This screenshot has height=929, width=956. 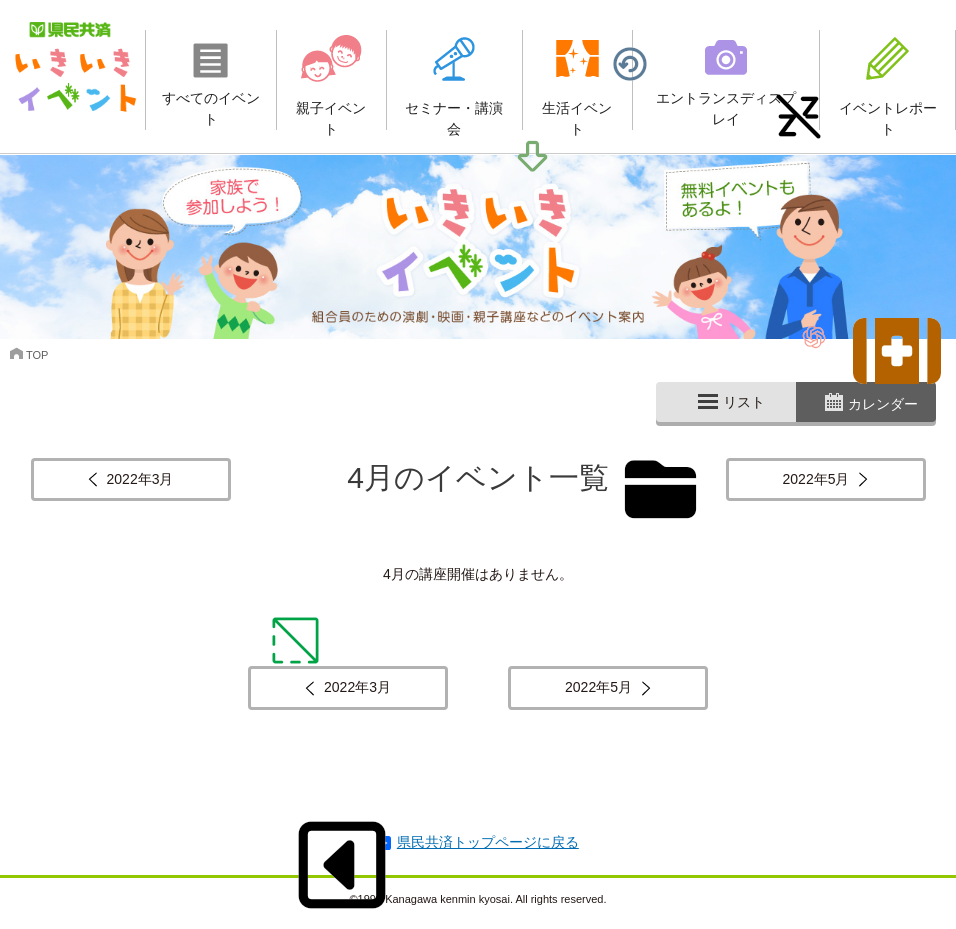 I want to click on disable sleep mode, so click(x=798, y=116).